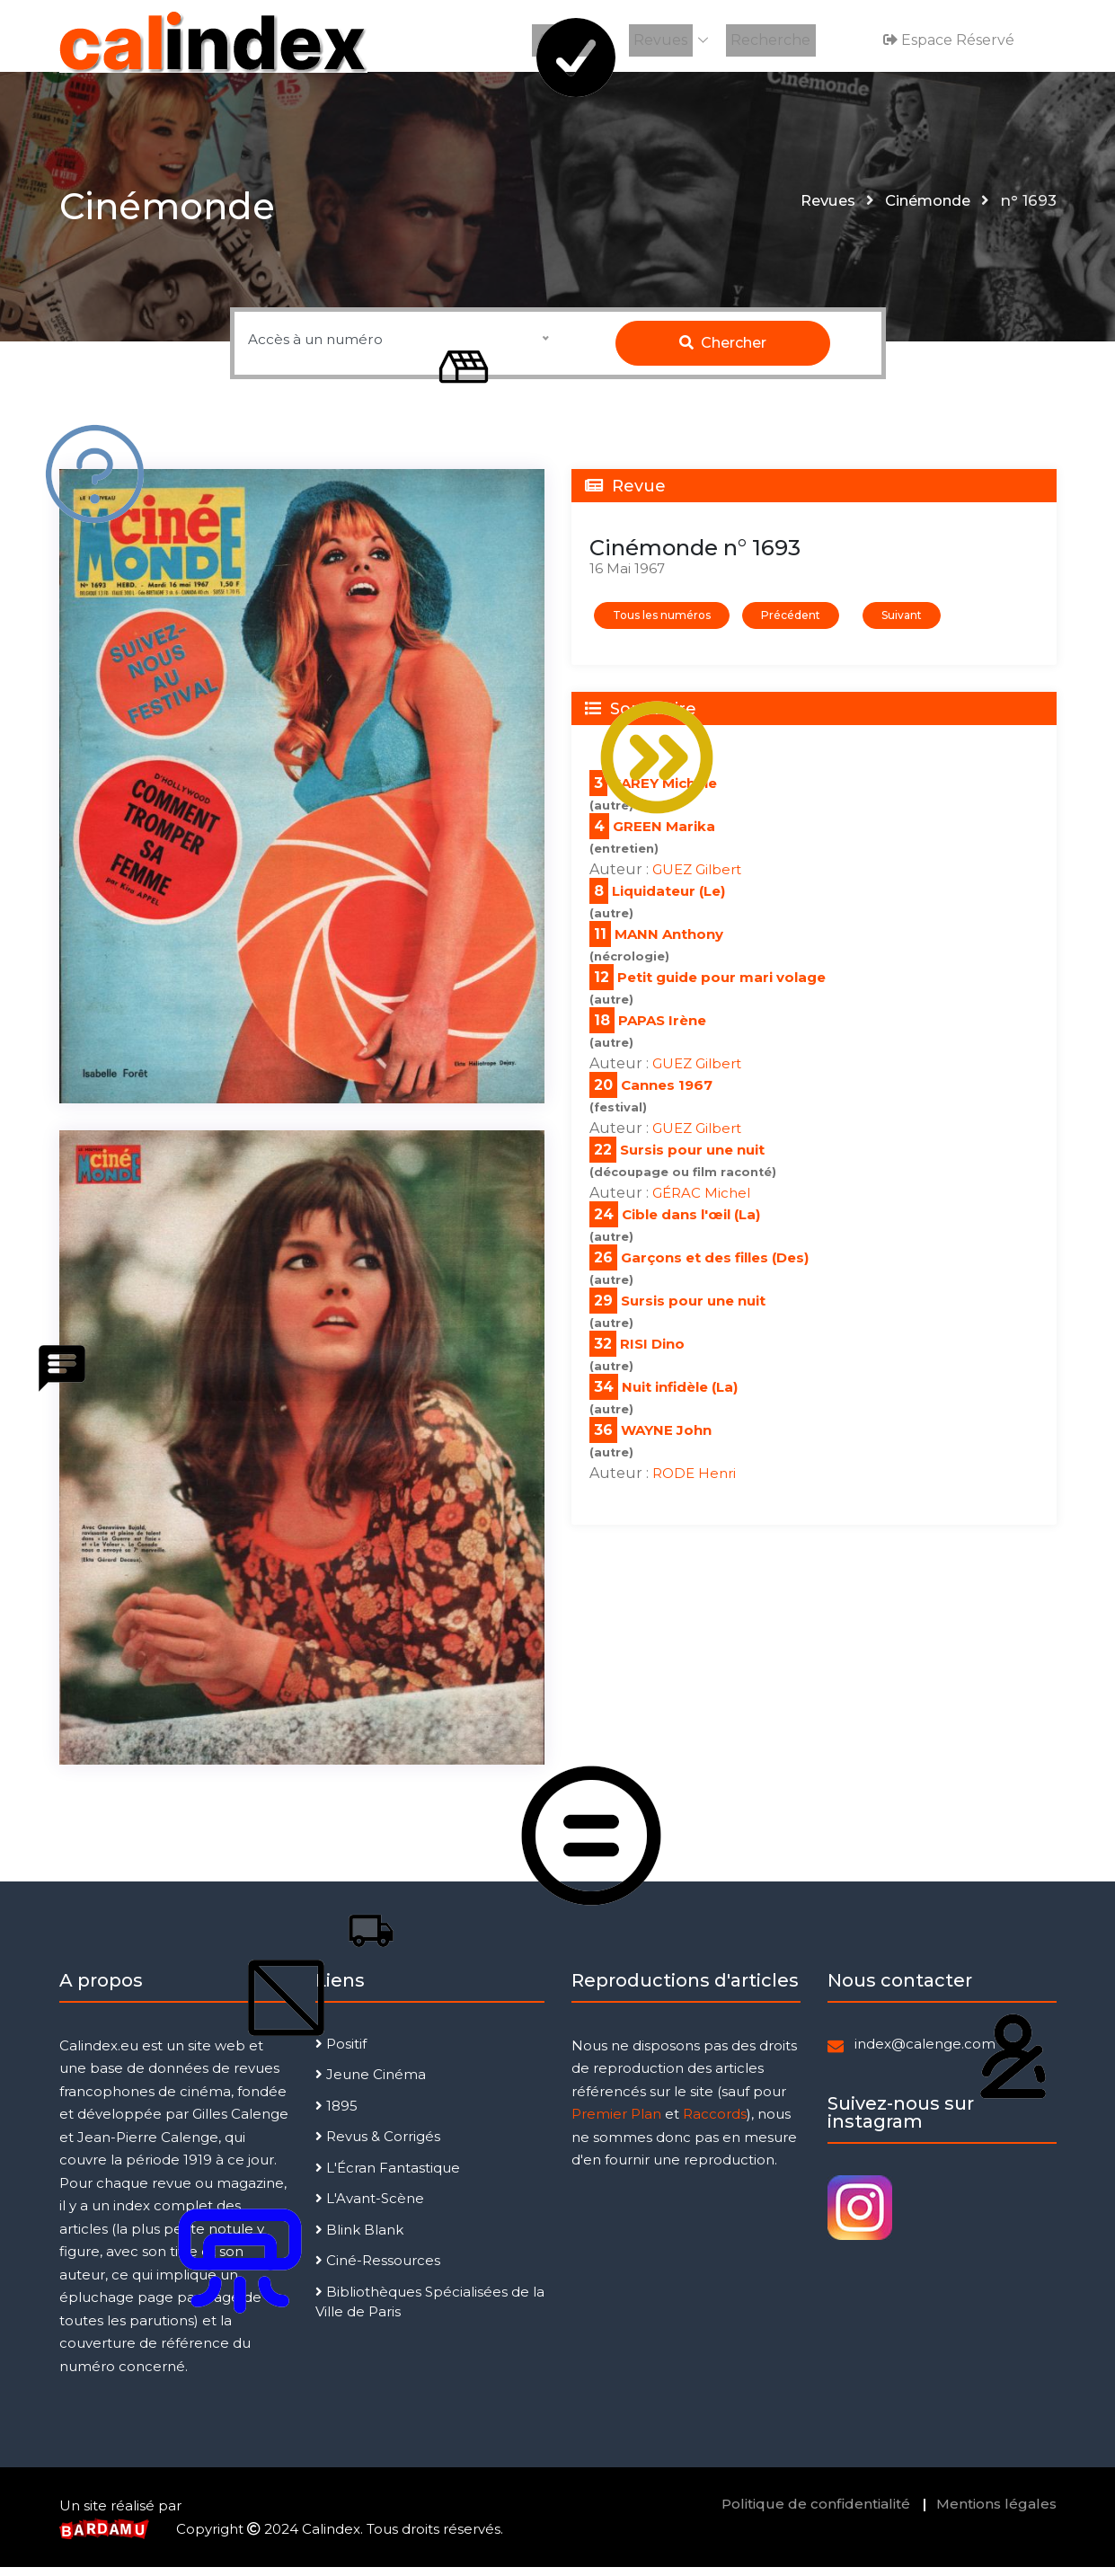 This screenshot has width=1115, height=2576. I want to click on view solar panel system status, so click(464, 368).